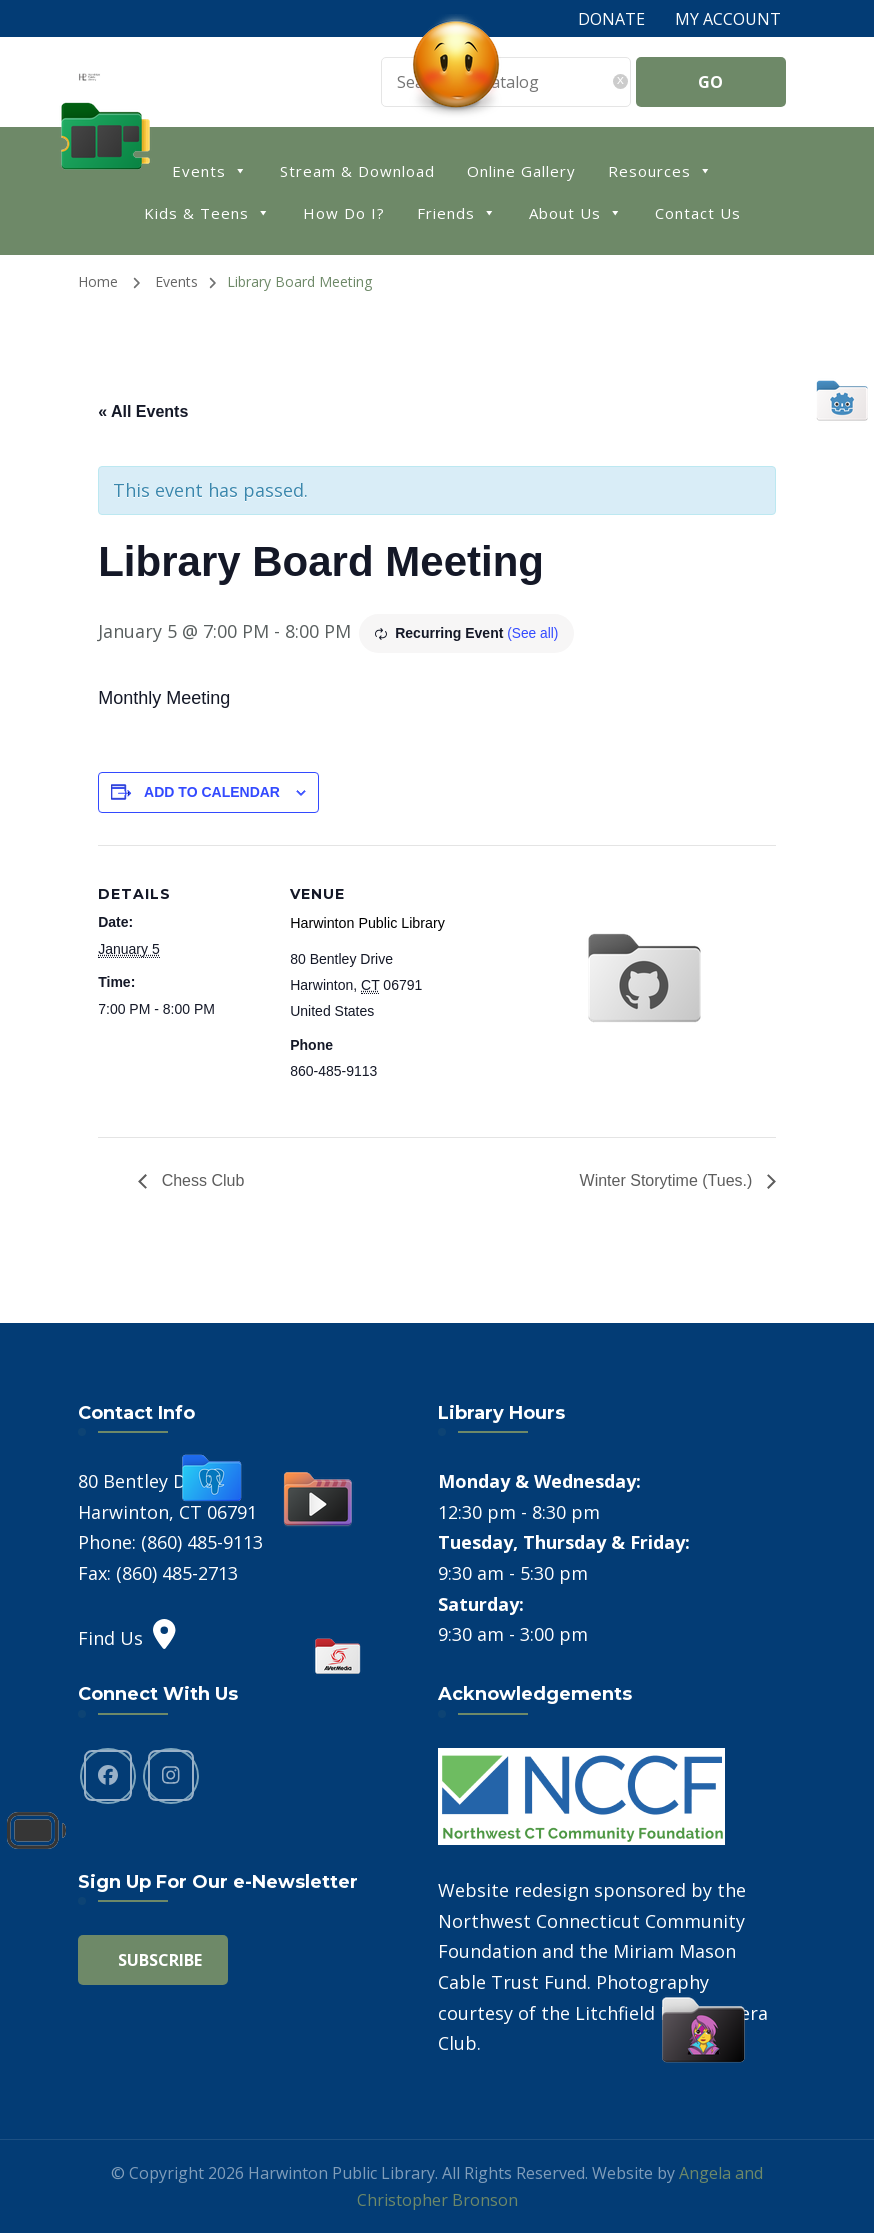  I want to click on folder containing NVMe SSD storage files, so click(103, 138).